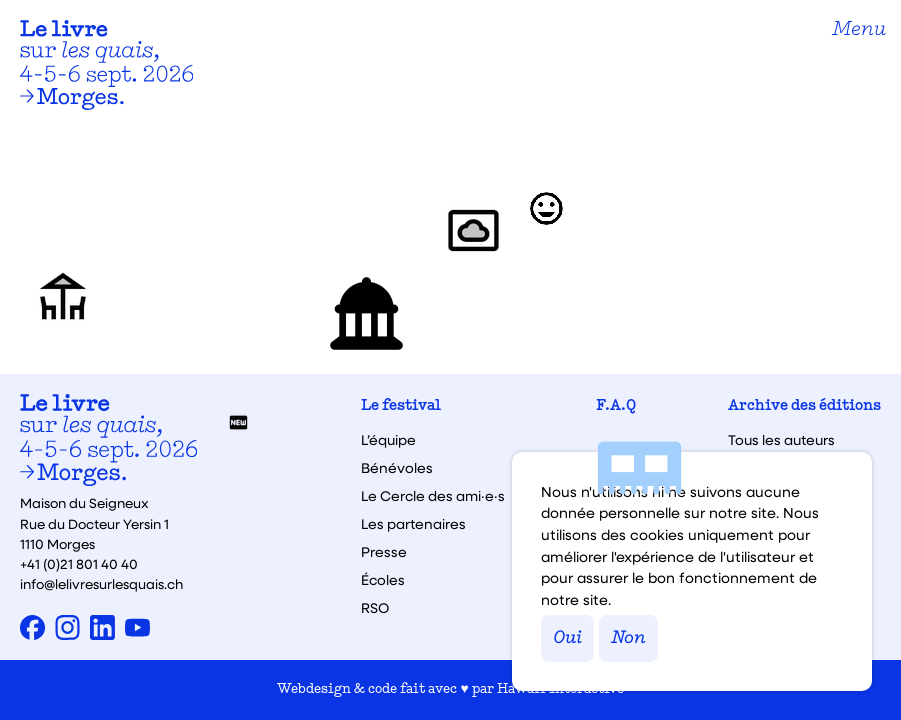 This screenshot has width=901, height=720. I want to click on view government or civic services, so click(366, 313).